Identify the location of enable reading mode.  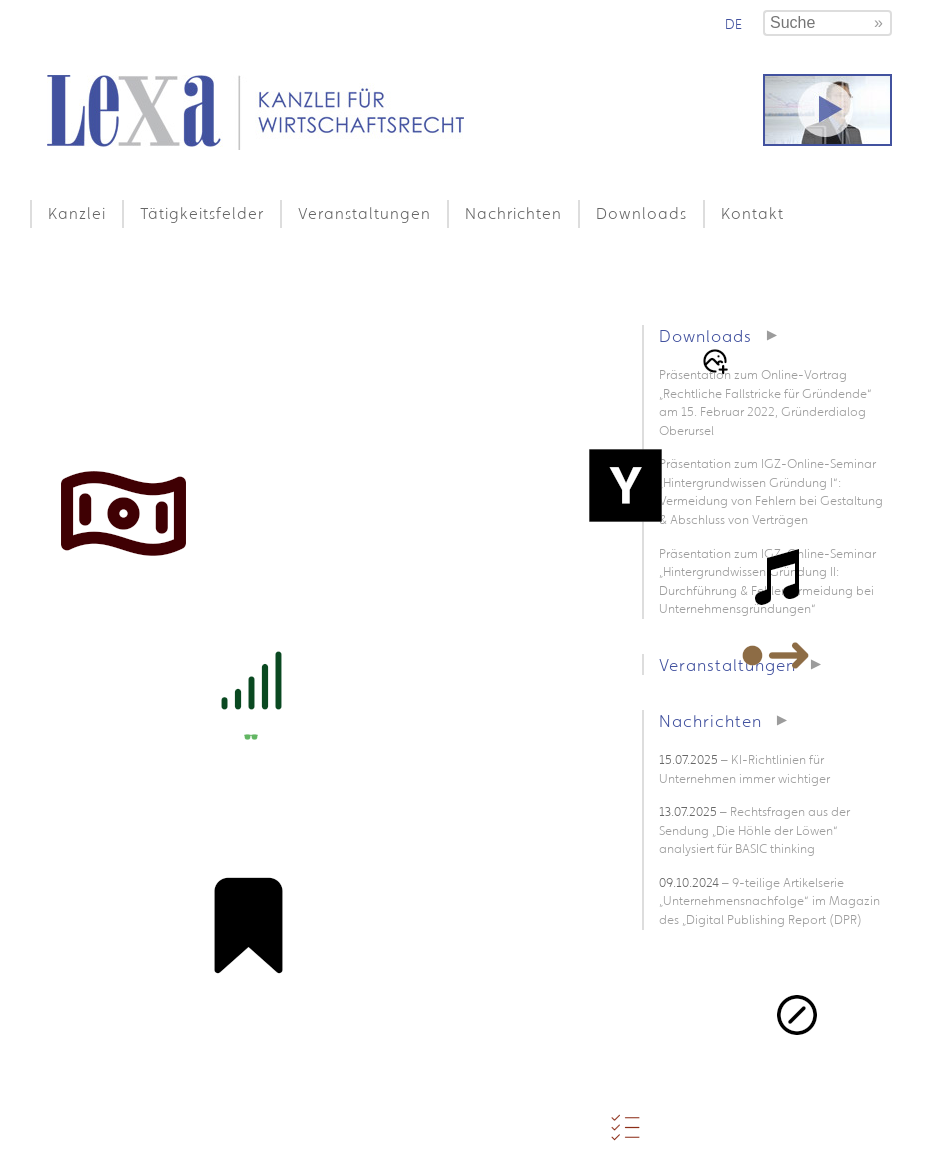
(251, 737).